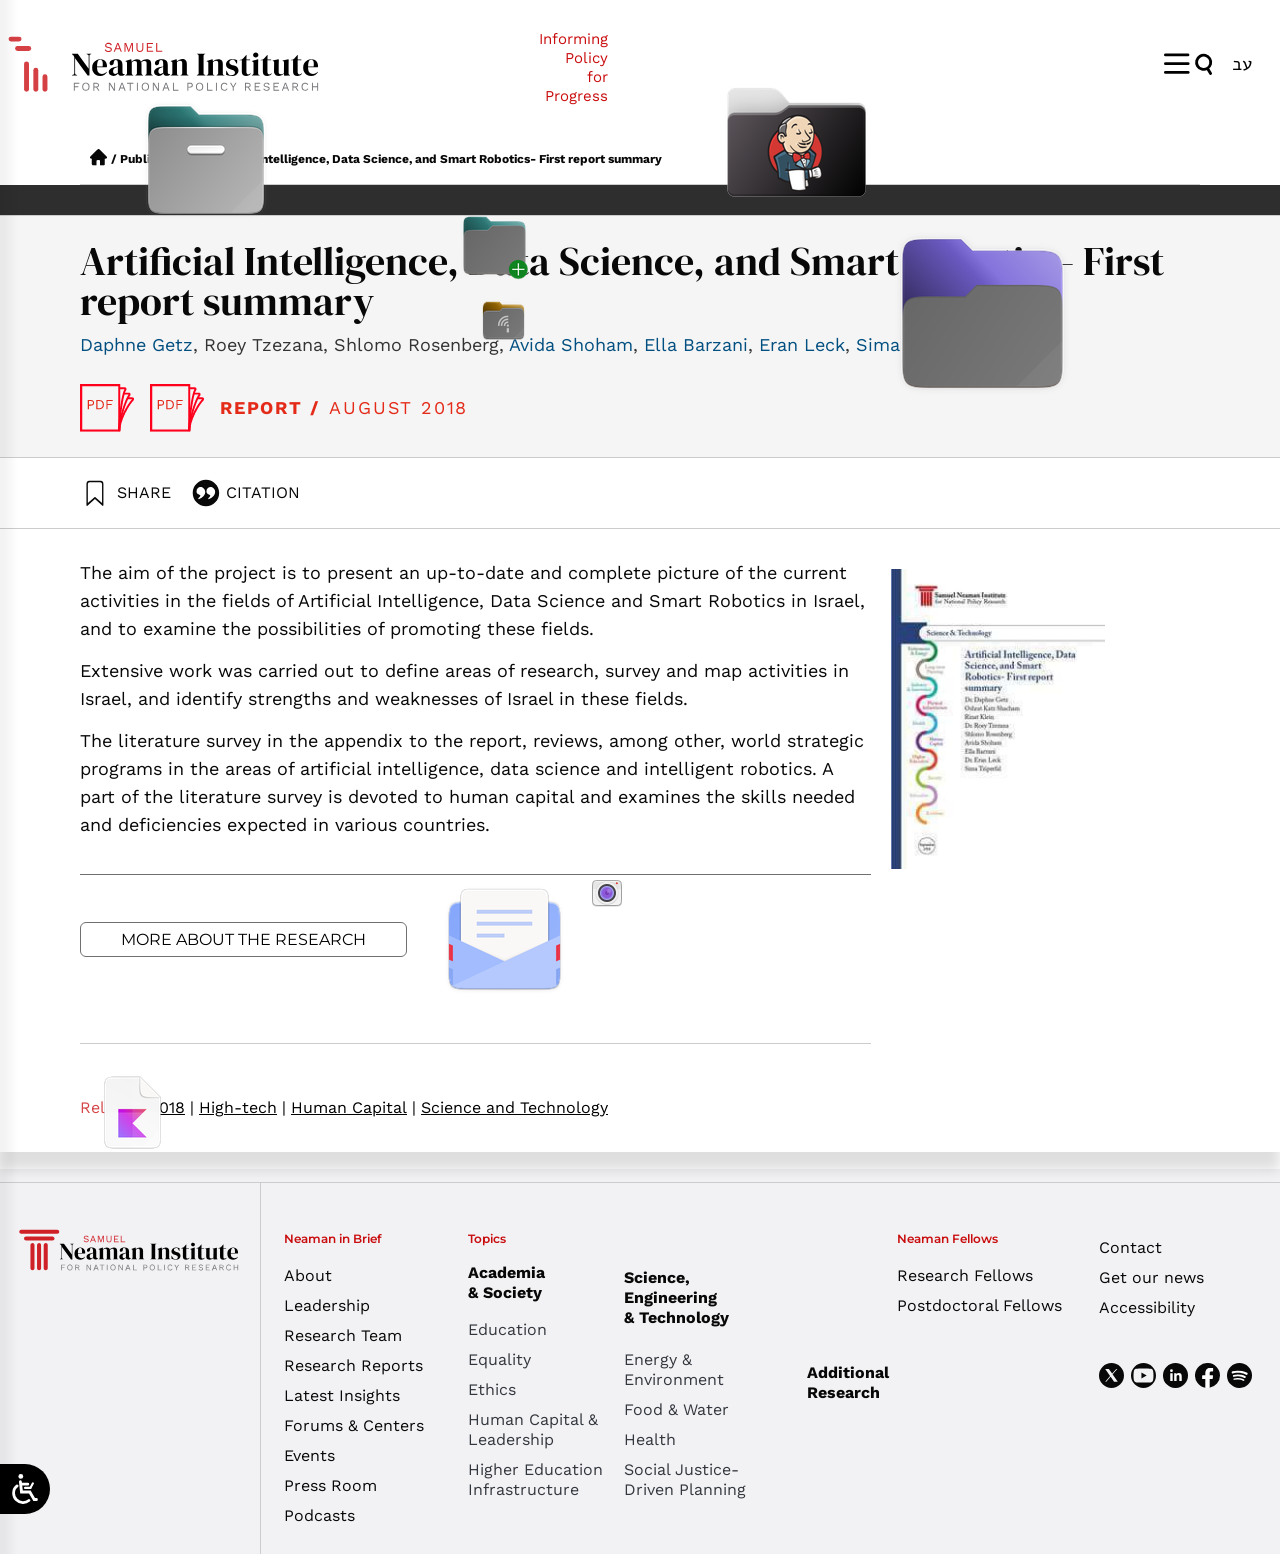  I want to click on open jenkins CI/CD project folder, so click(796, 146).